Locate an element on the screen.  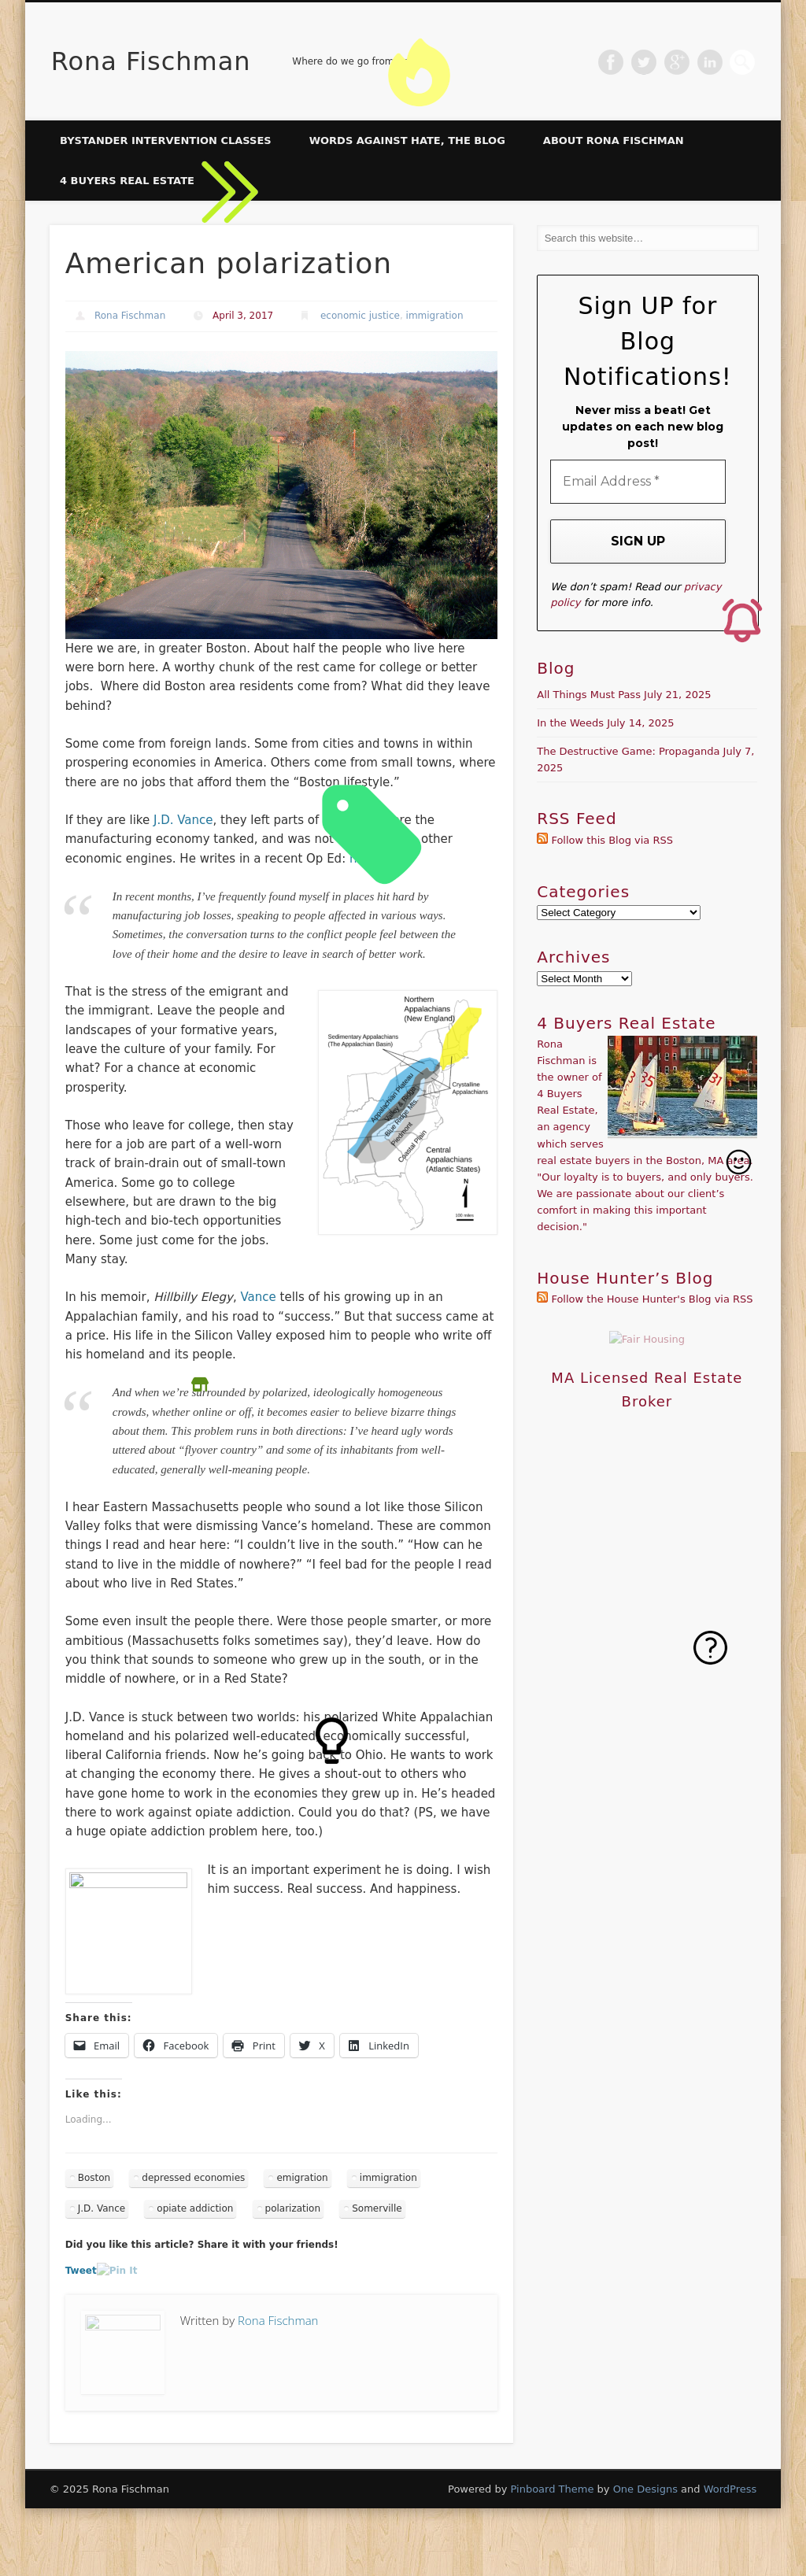
view tips or suggestions is located at coordinates (331, 1740).